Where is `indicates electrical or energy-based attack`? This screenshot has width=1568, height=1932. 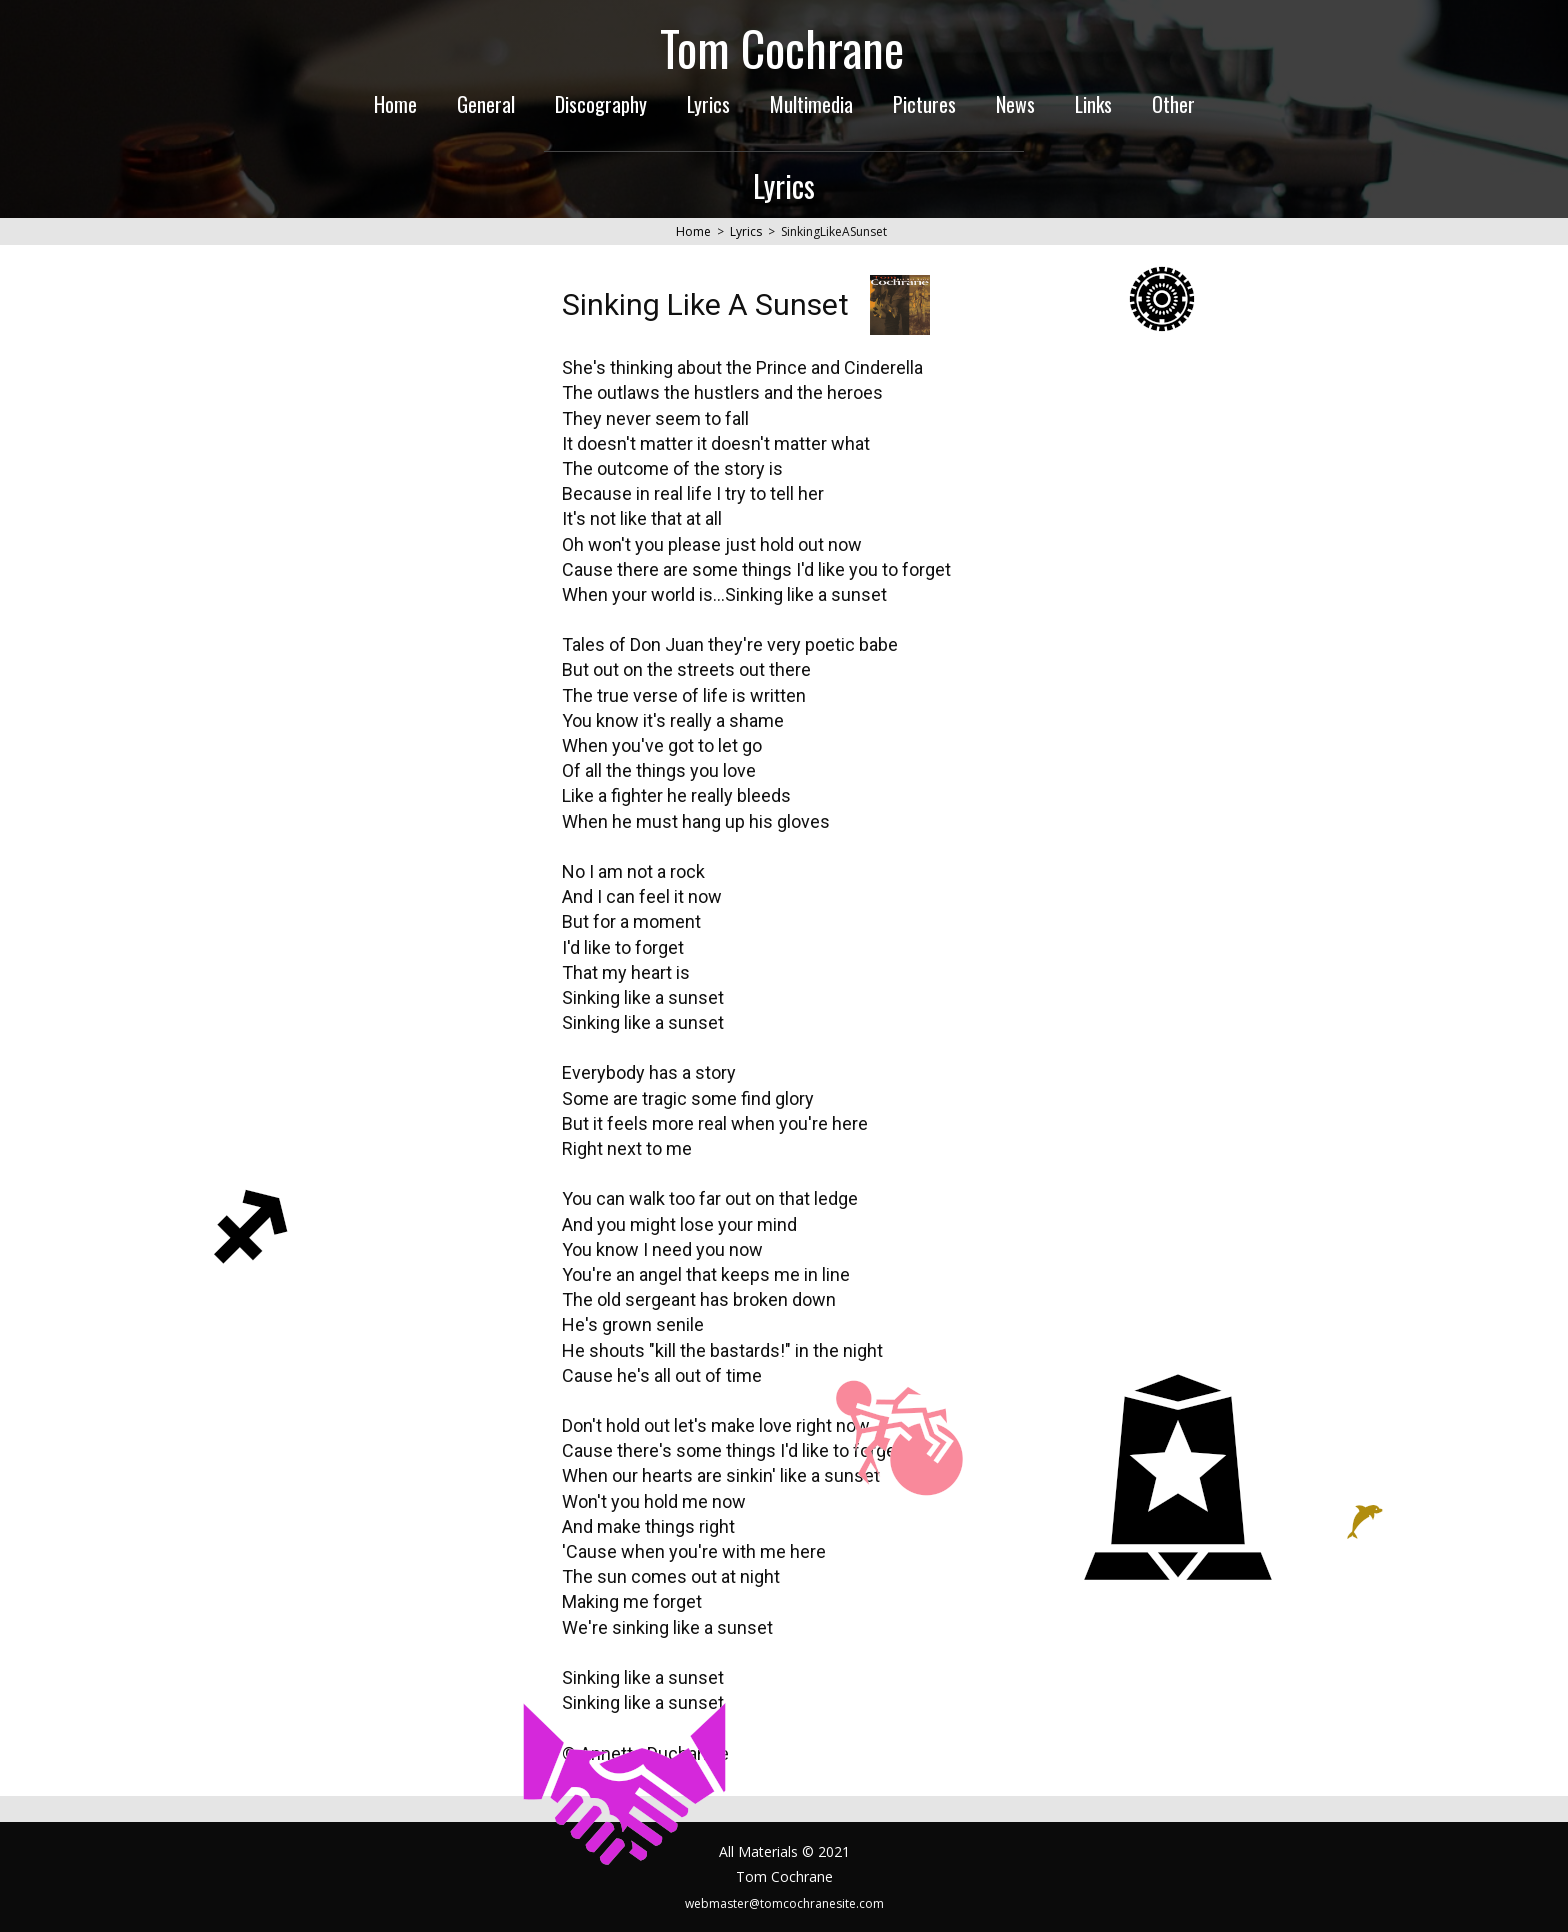
indicates electrical or energy-based attack is located at coordinates (899, 1437).